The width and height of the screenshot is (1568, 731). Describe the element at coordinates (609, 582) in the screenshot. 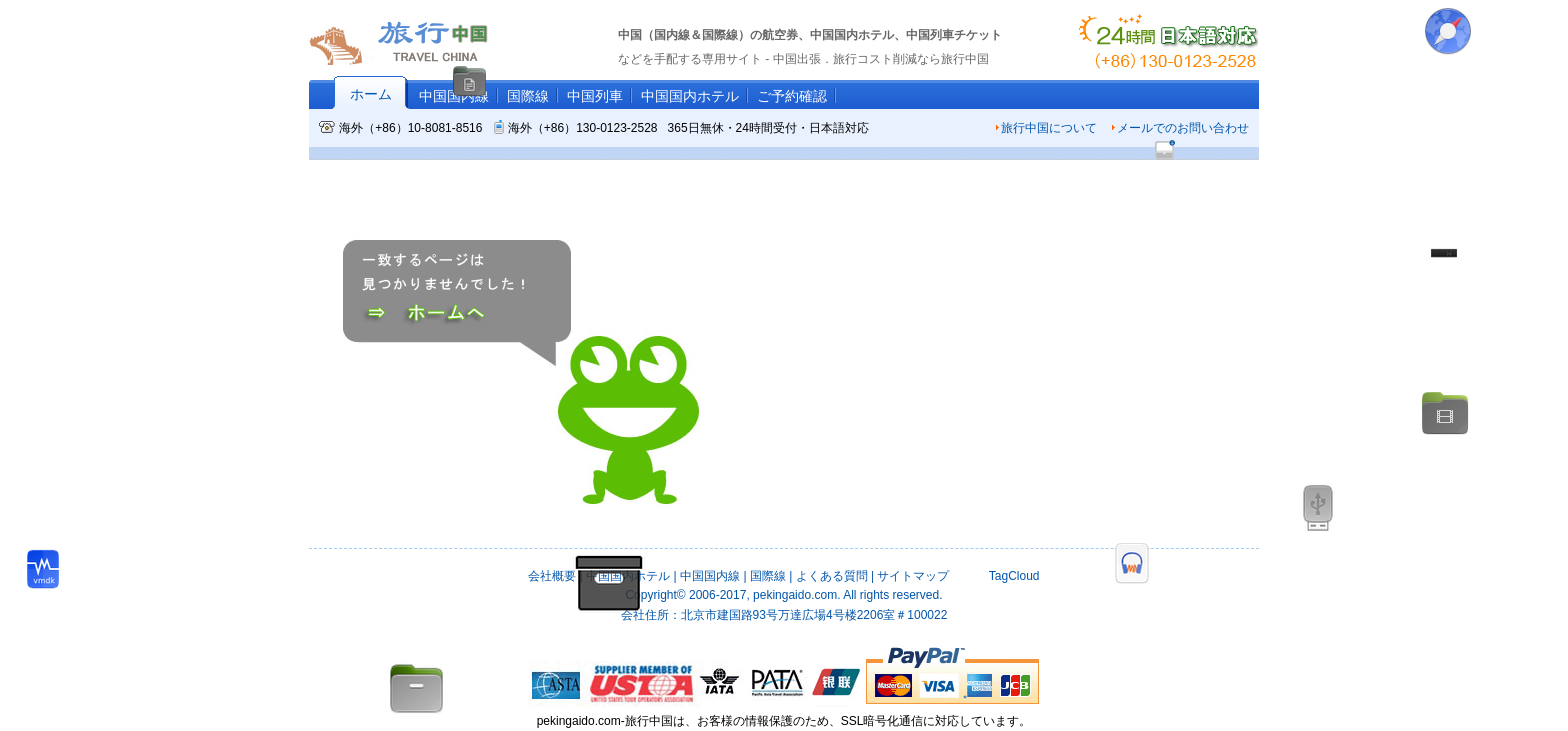

I see `view archived emails` at that location.